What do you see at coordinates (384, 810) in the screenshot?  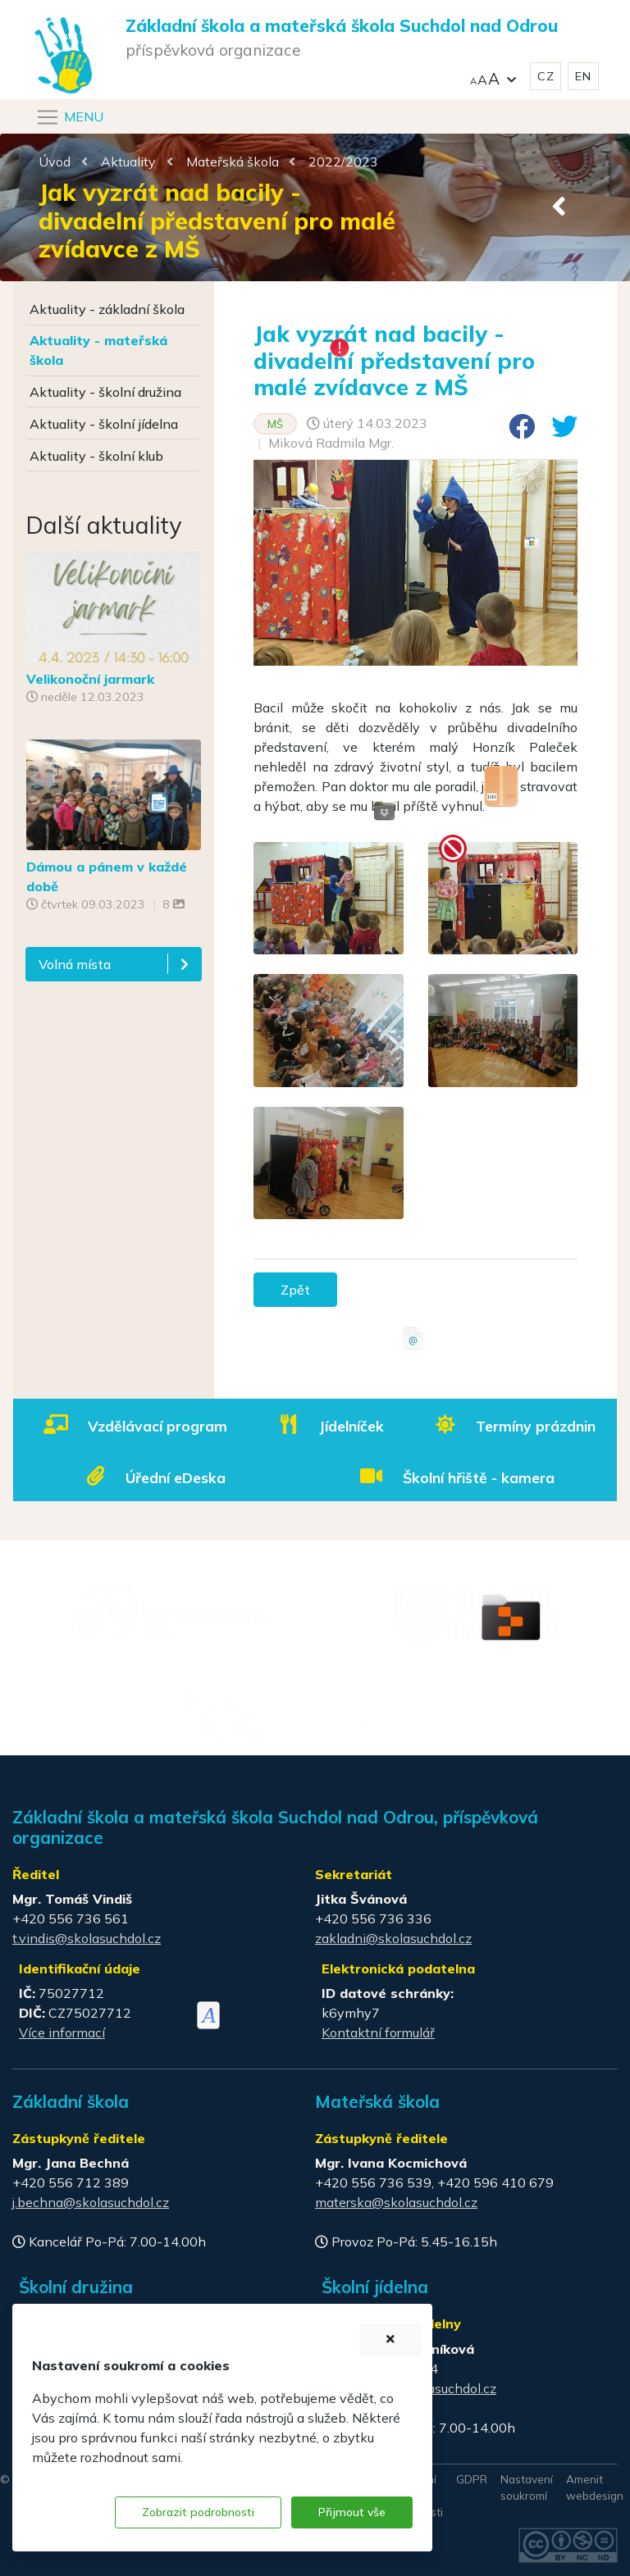 I see `open your dropbox synced folder` at bounding box center [384, 810].